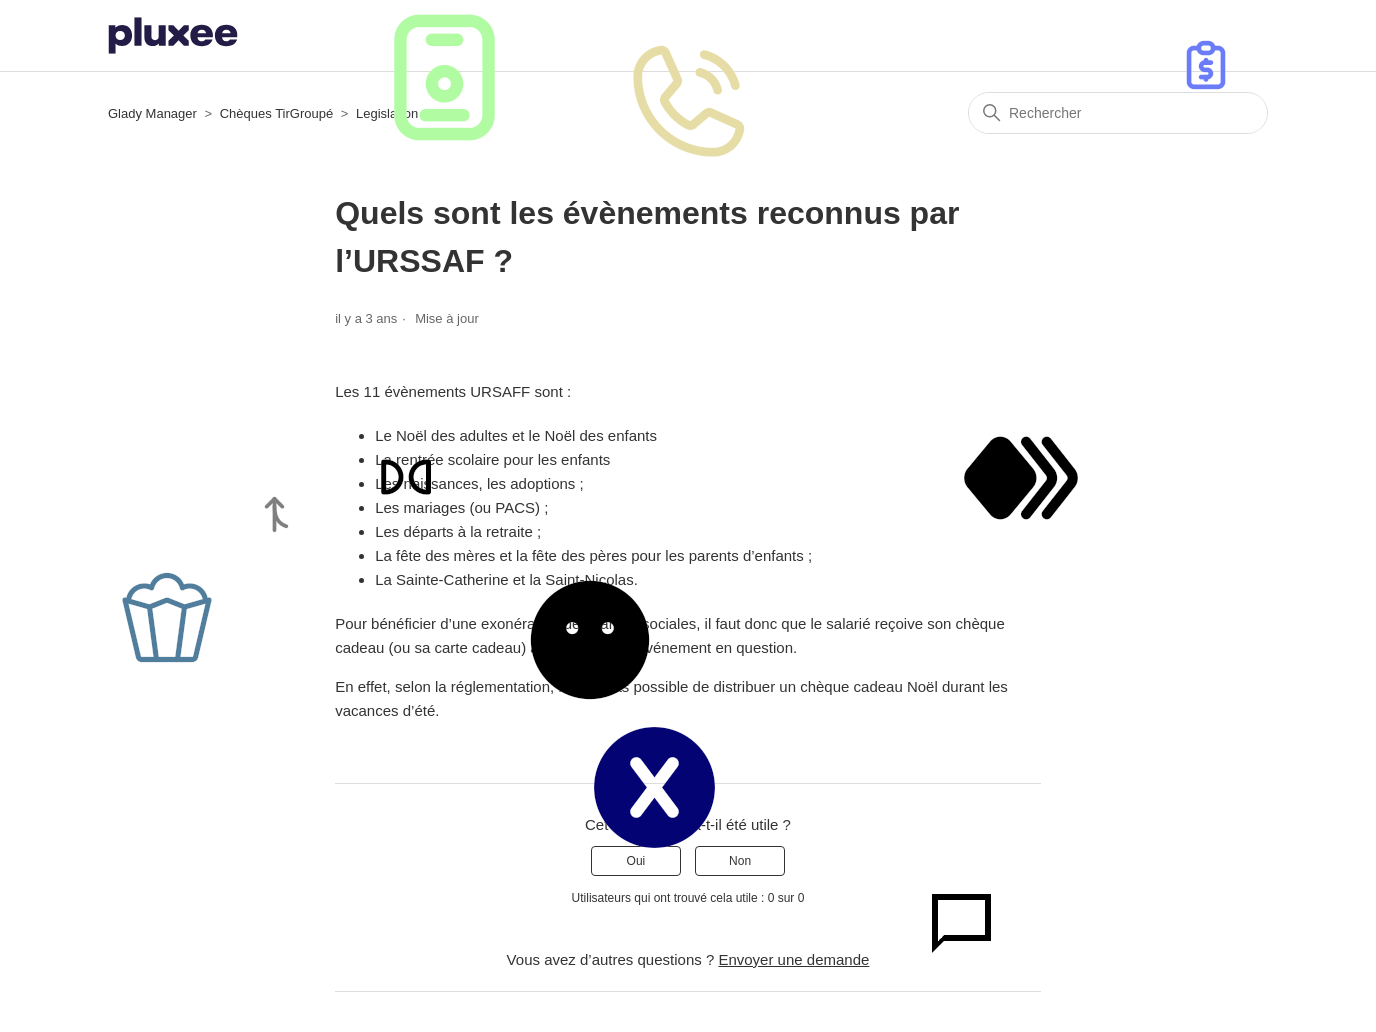  I want to click on xbox x button icon, so click(654, 787).